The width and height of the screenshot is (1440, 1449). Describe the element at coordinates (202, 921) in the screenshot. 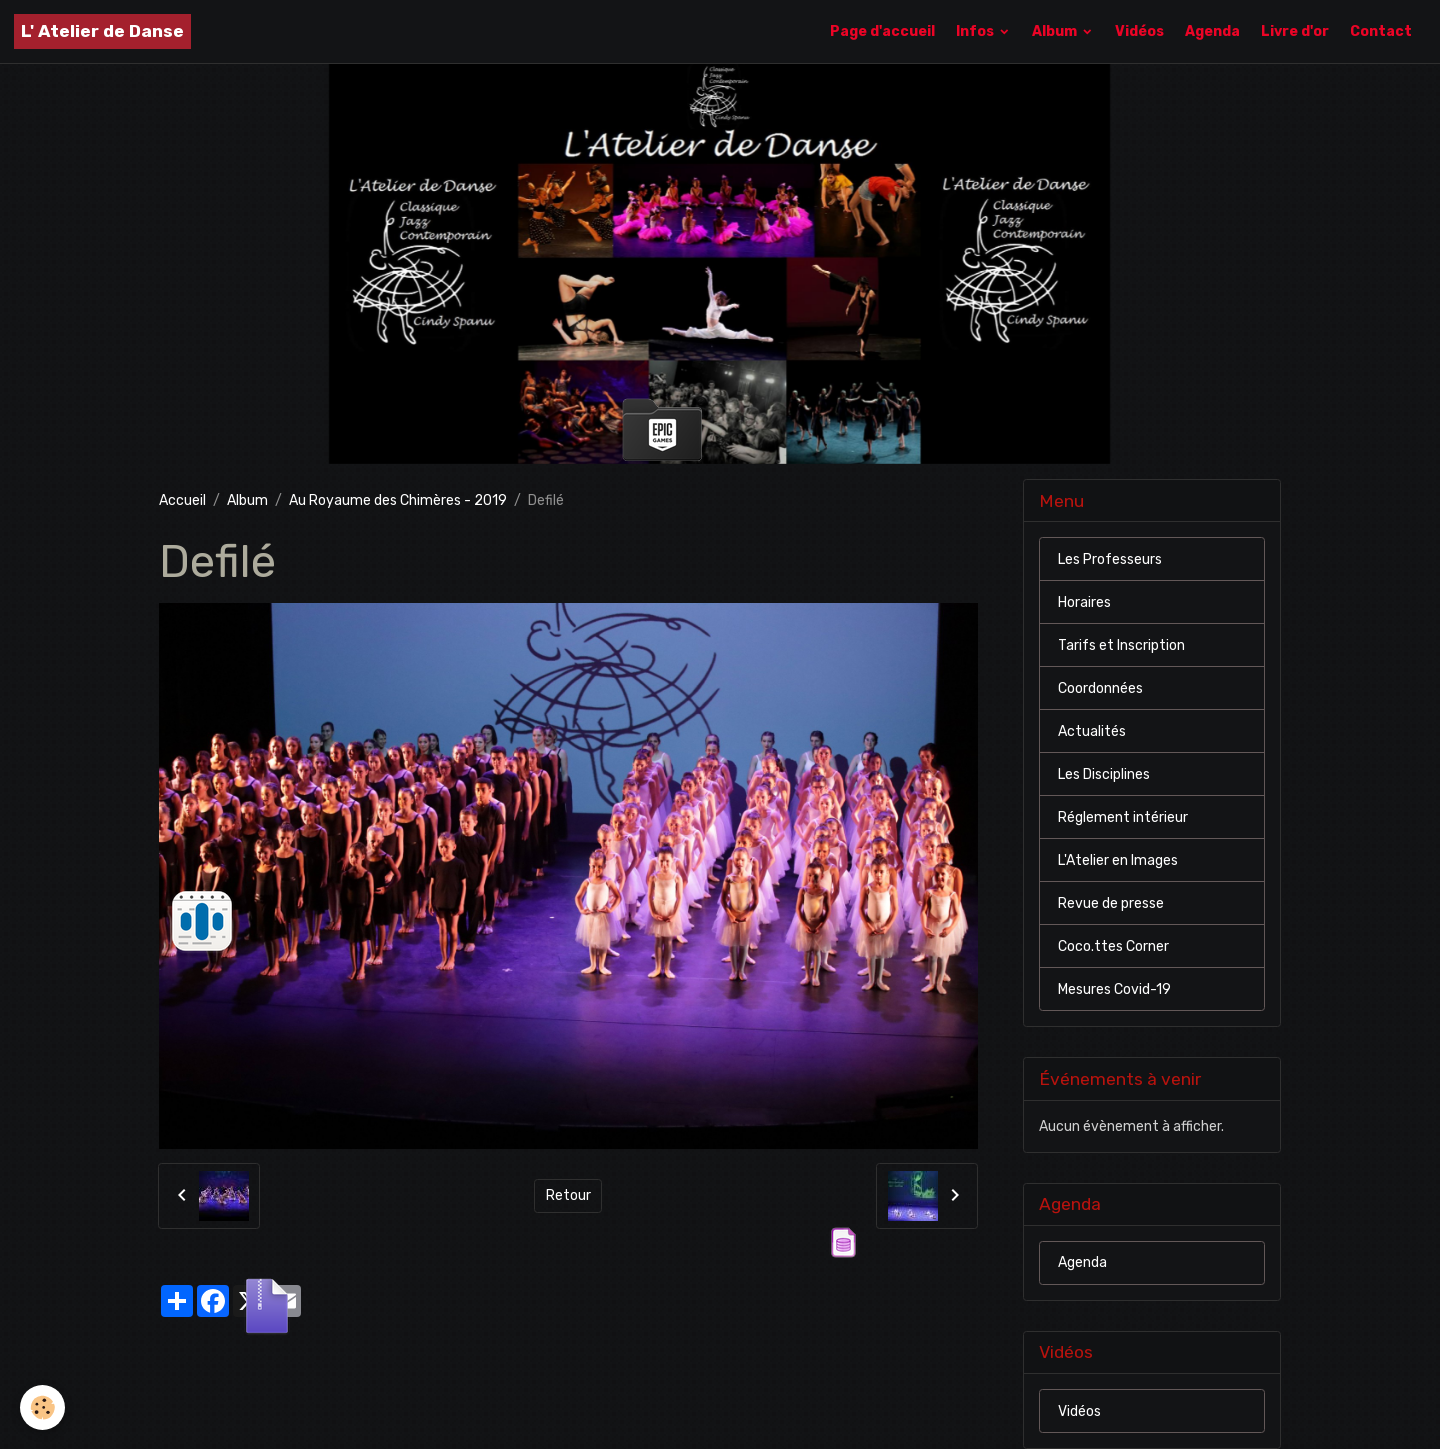

I see `open speech note app for voice transcription` at that location.